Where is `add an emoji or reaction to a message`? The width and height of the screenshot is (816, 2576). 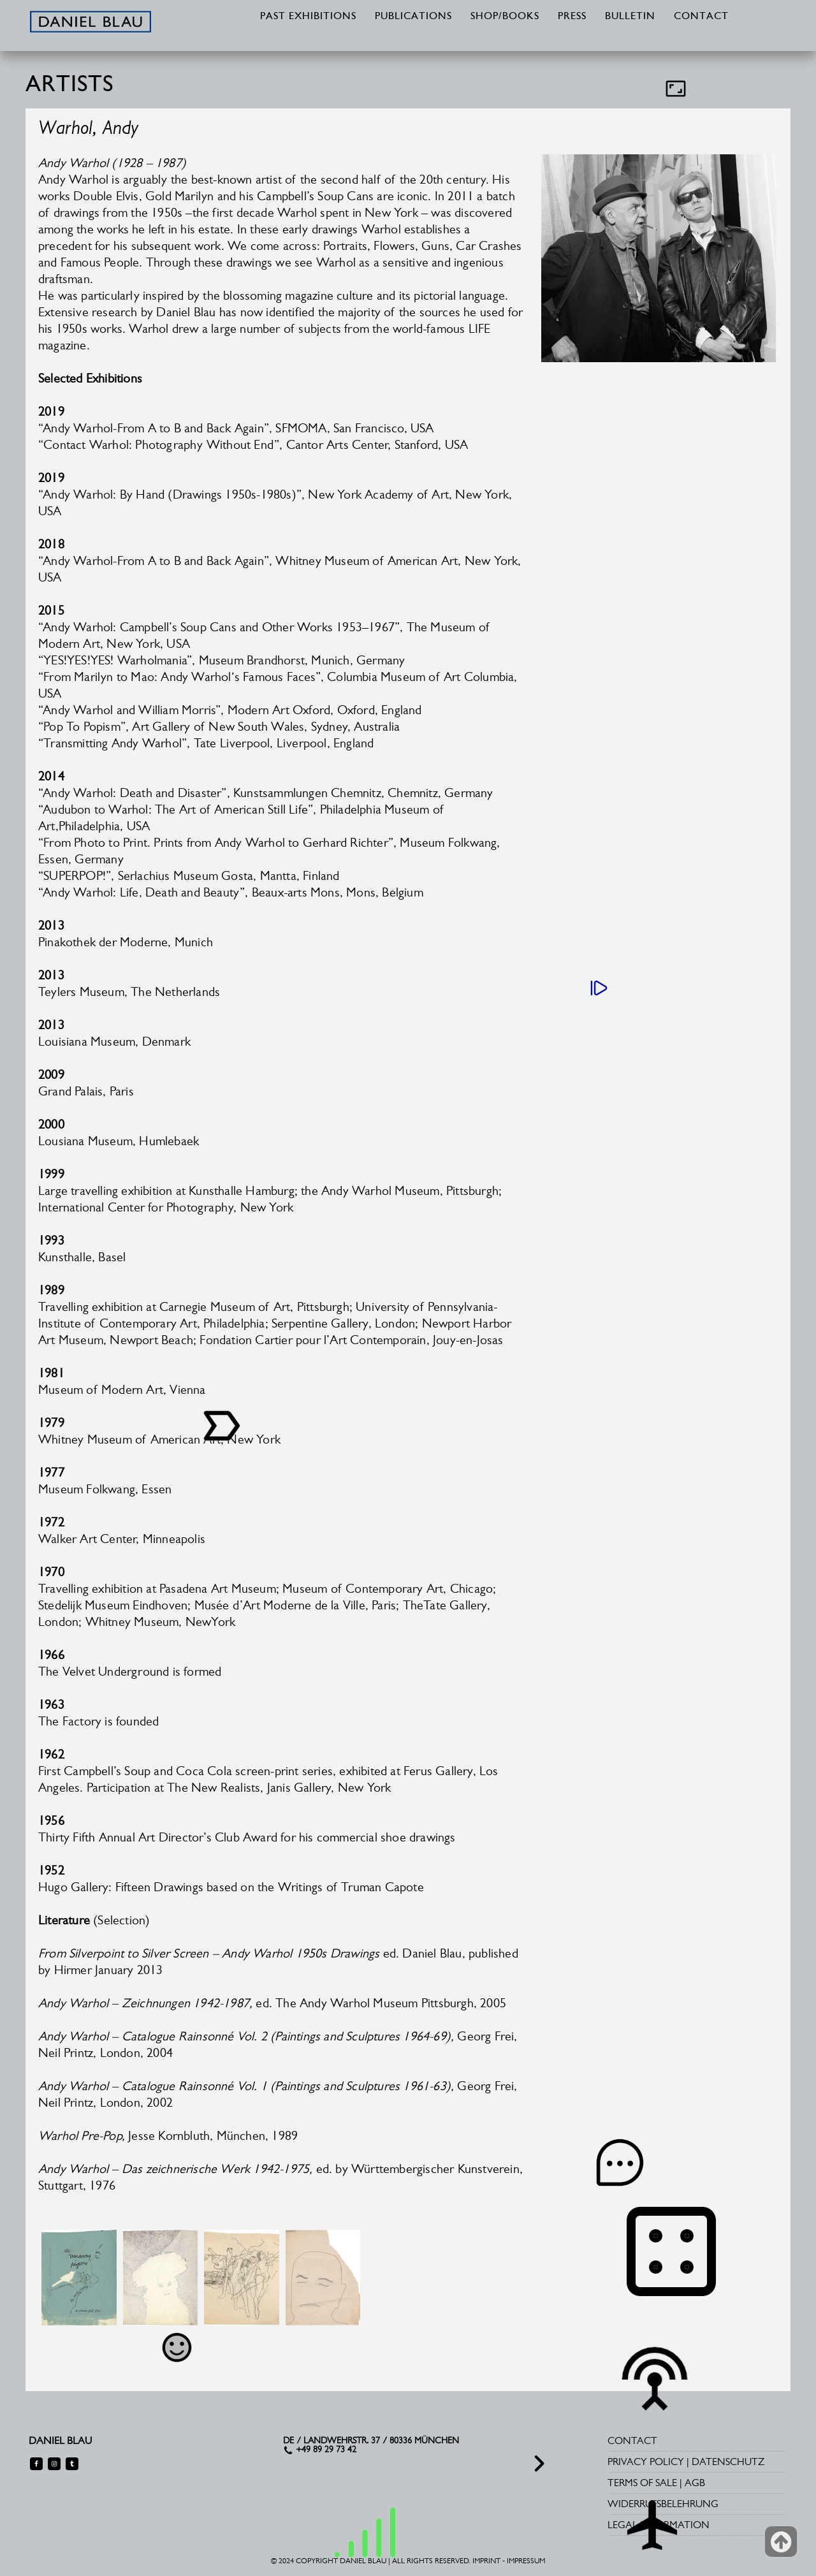 add an emoji or reaction to a message is located at coordinates (177, 2347).